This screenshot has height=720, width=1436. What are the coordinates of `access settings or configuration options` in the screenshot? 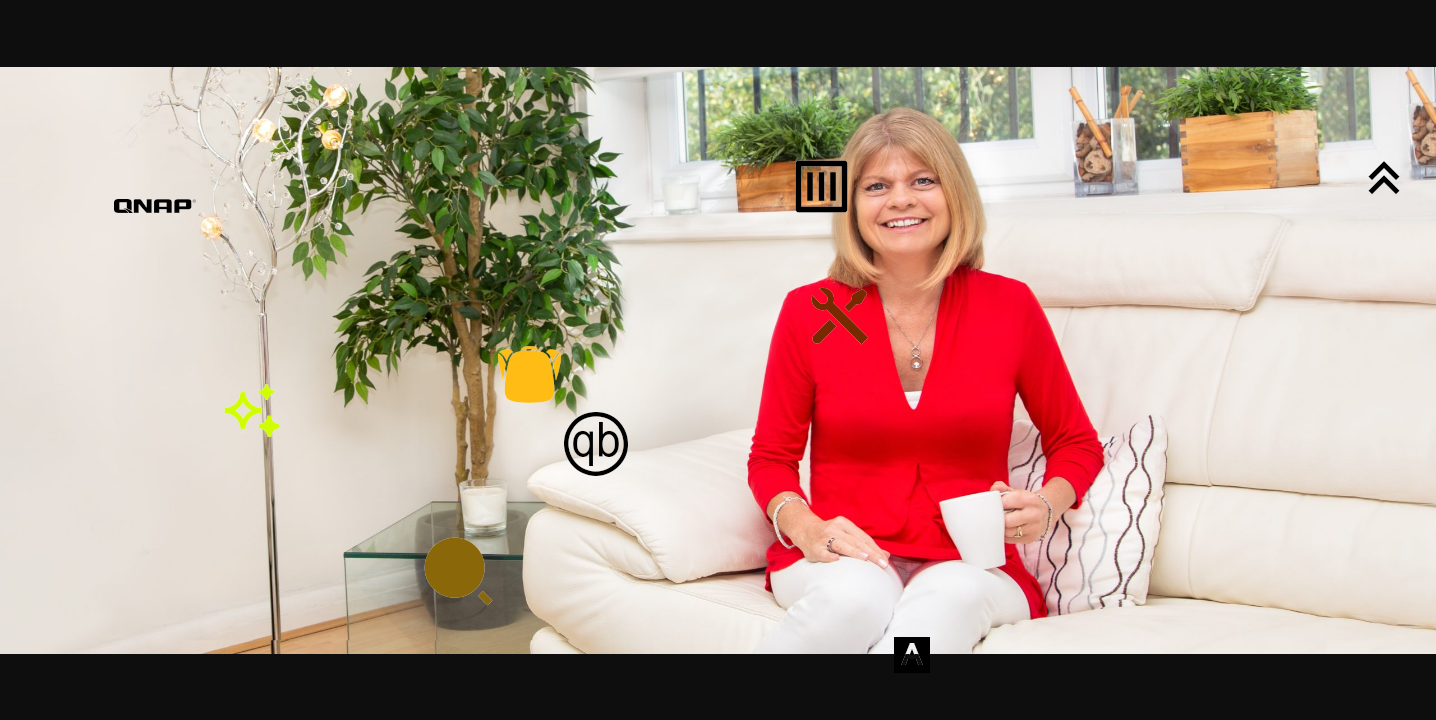 It's located at (840, 316).